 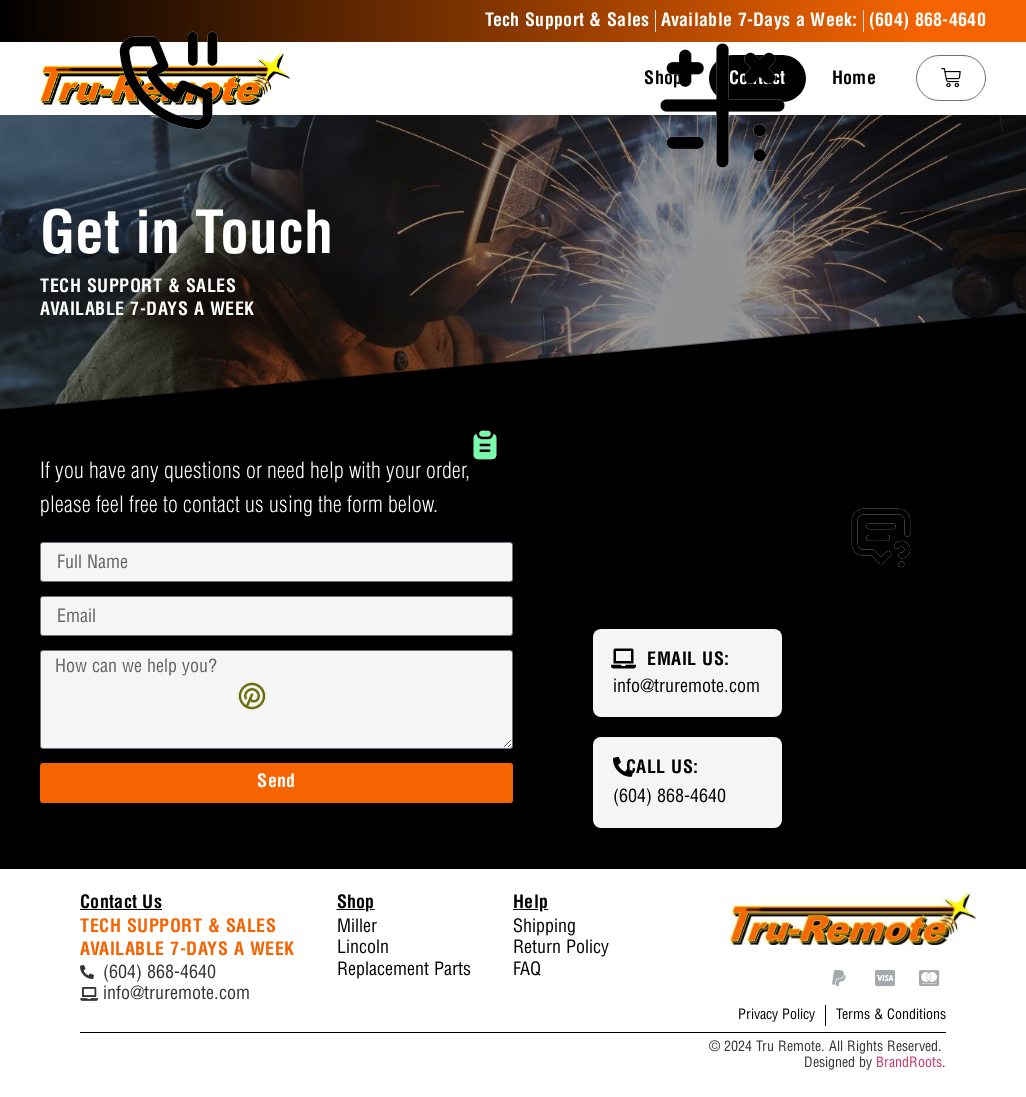 What do you see at coordinates (881, 535) in the screenshot?
I see `access help or FAQ chat` at bounding box center [881, 535].